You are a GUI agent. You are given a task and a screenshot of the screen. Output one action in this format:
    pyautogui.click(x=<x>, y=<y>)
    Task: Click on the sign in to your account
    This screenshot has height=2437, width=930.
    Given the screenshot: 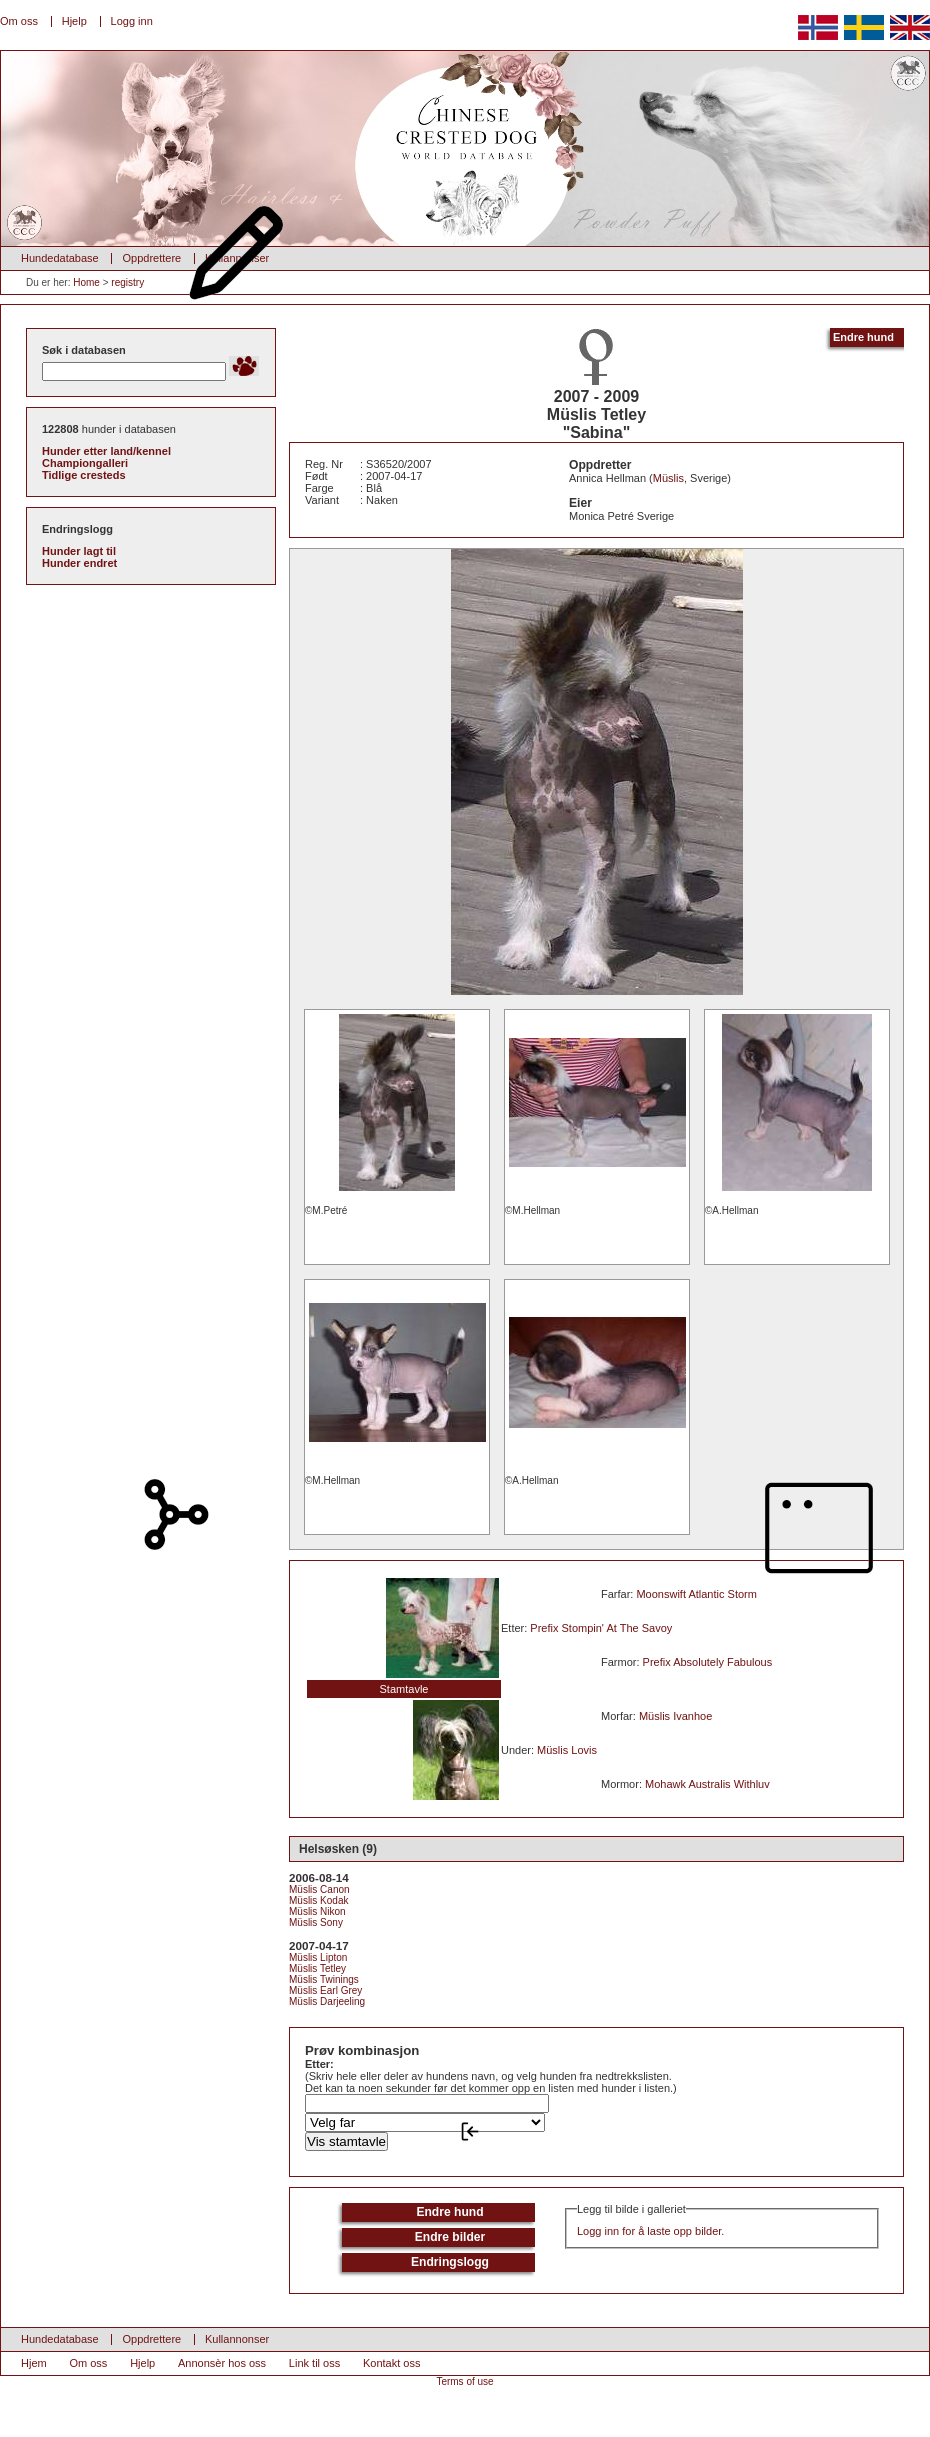 What is the action you would take?
    pyautogui.click(x=469, y=2131)
    